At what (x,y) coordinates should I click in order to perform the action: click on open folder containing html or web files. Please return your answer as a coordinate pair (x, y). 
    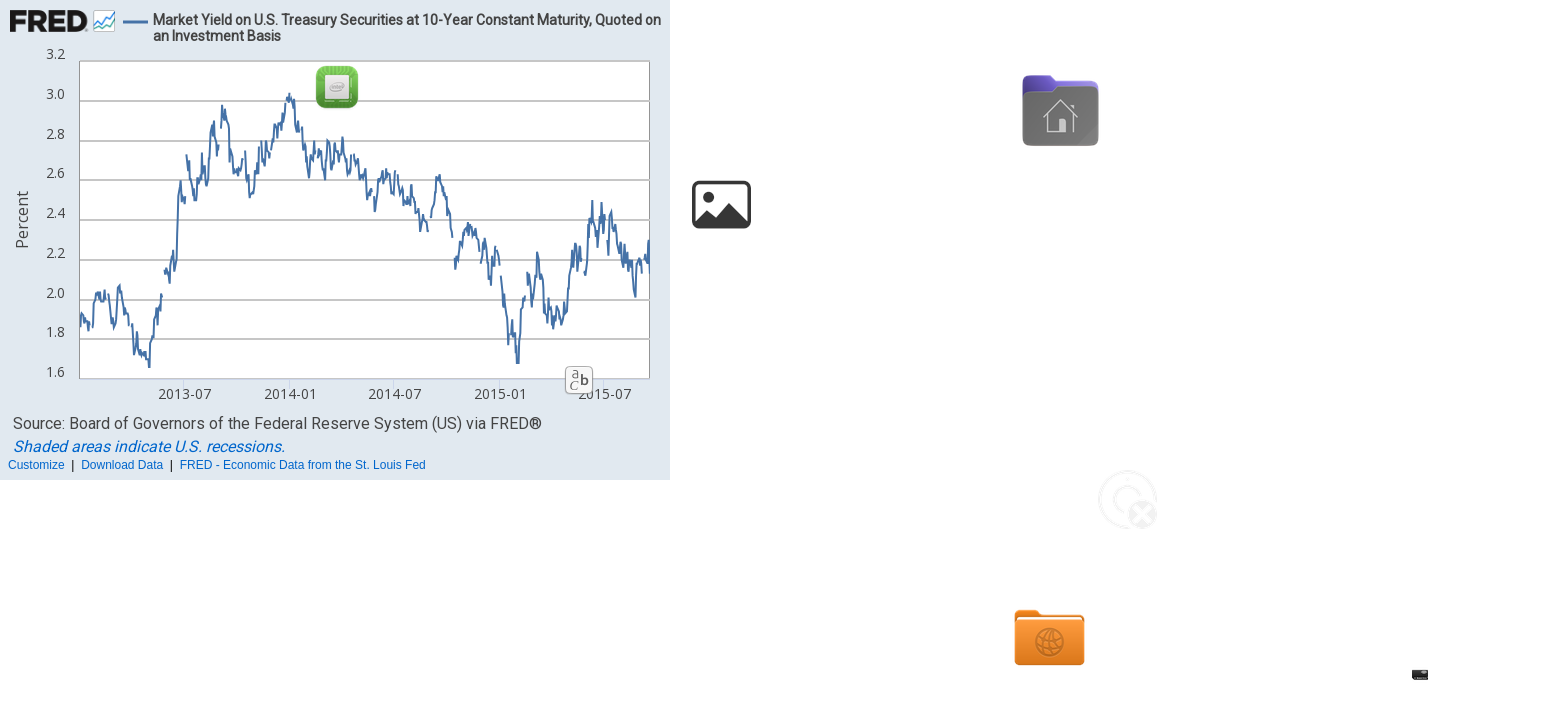
    Looking at the image, I should click on (1049, 637).